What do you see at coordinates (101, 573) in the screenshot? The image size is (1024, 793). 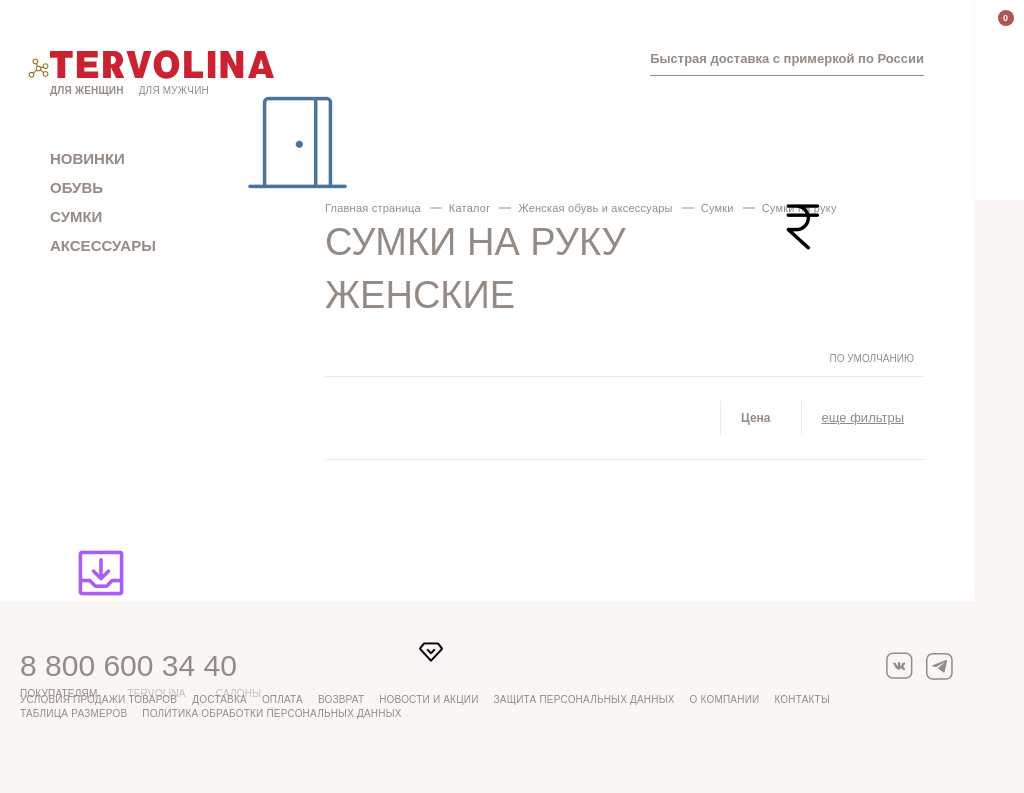 I see `download file to inbox or tray` at bounding box center [101, 573].